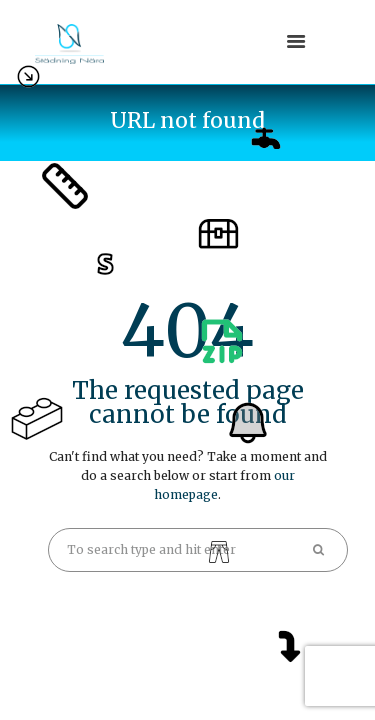  What do you see at coordinates (219, 552) in the screenshot?
I see `browse pants or bottoms category` at bounding box center [219, 552].